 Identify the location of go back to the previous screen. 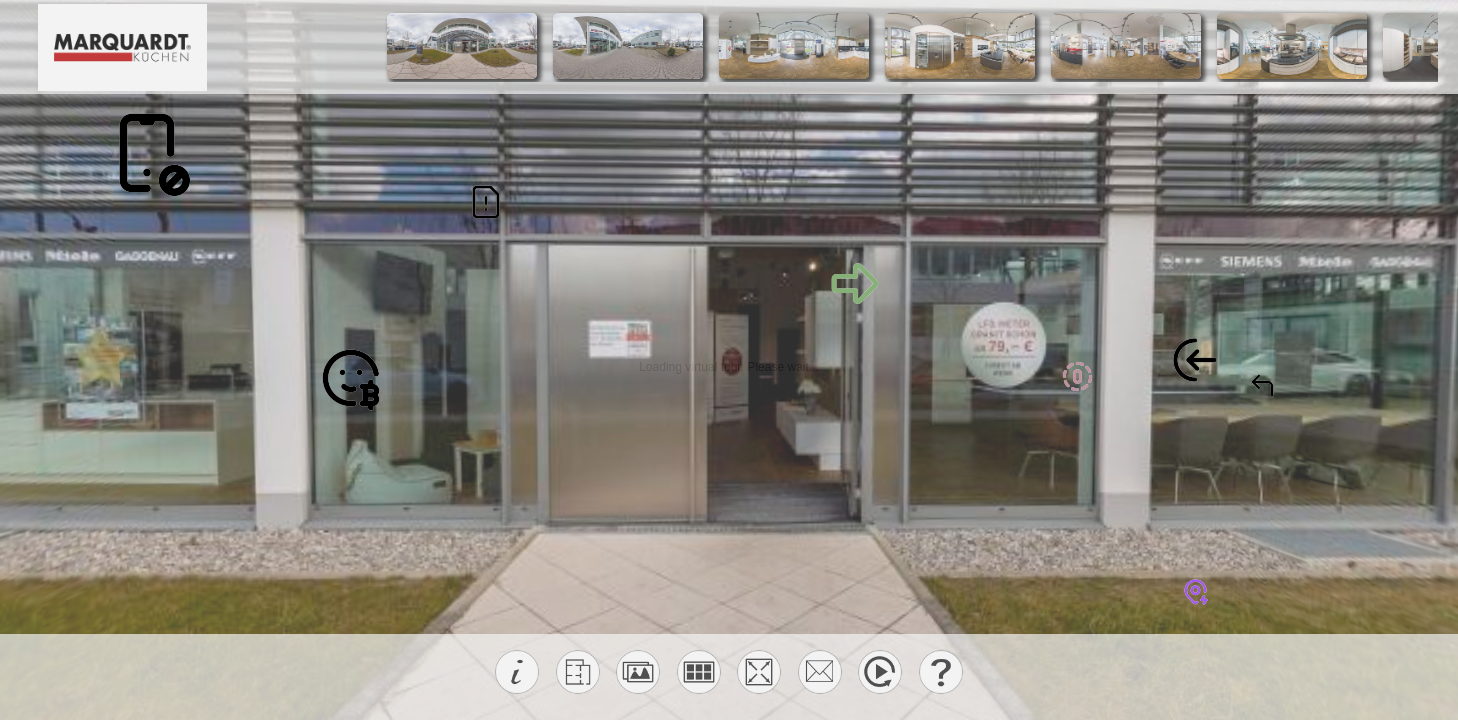
(1262, 385).